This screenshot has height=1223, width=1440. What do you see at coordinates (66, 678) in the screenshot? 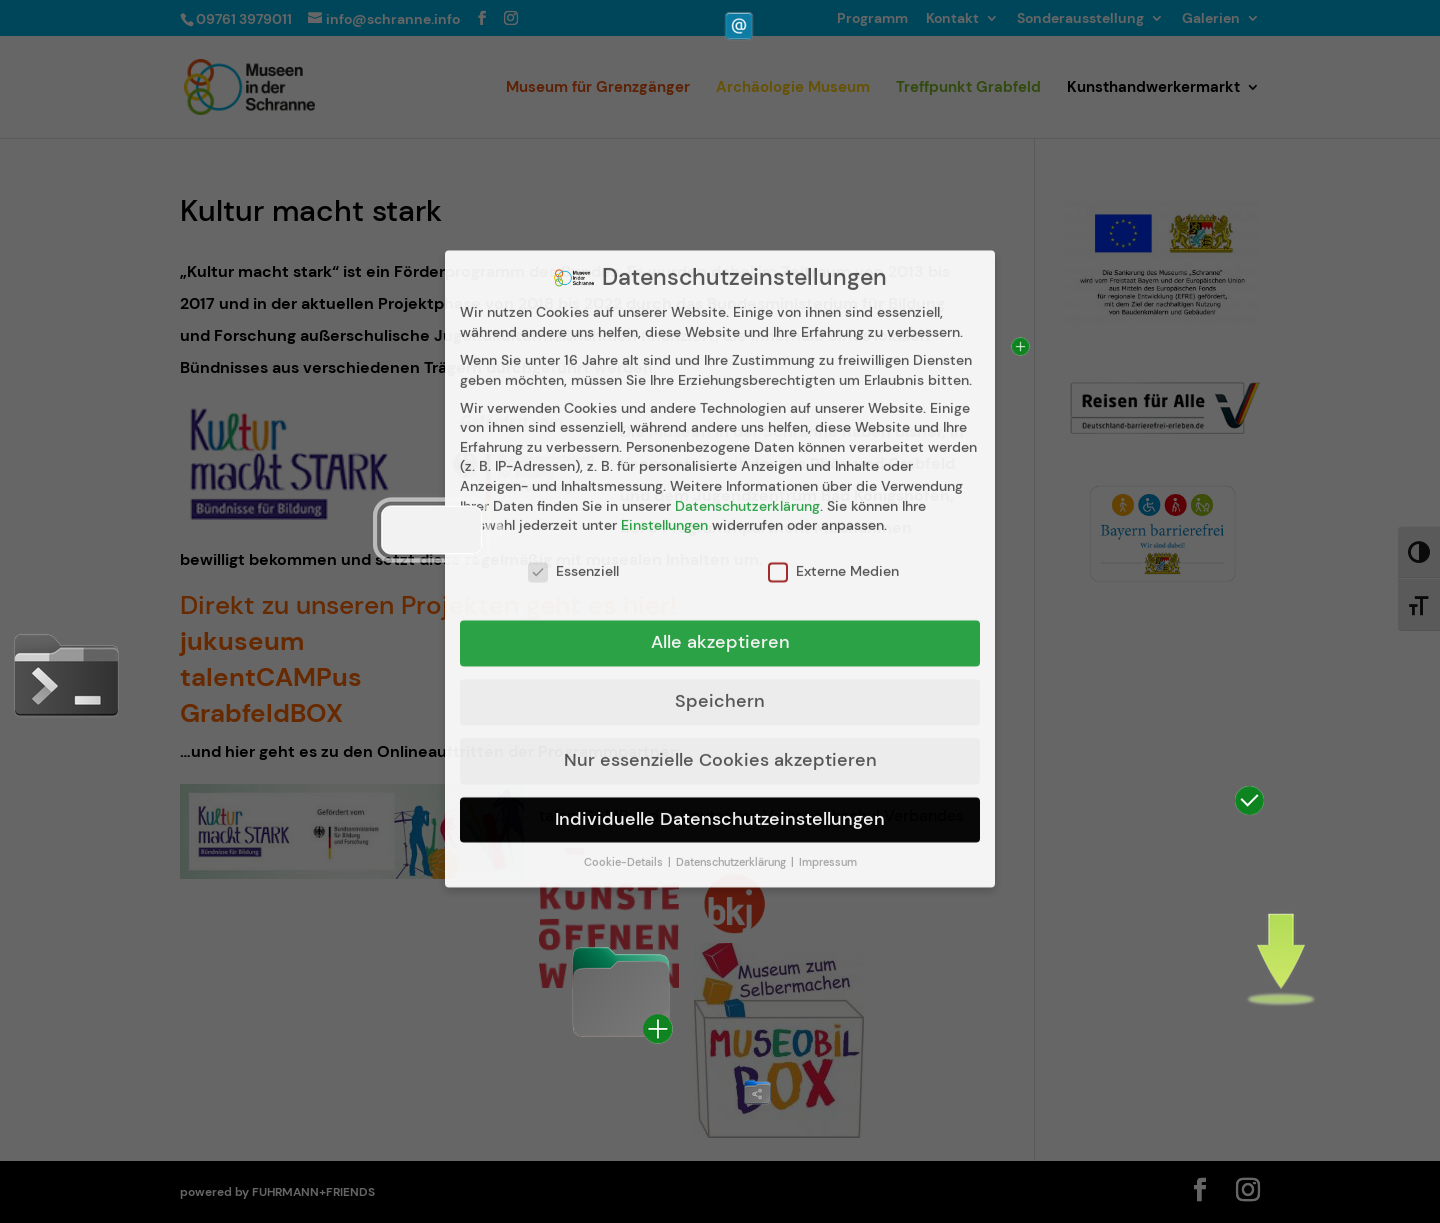
I see `open windows terminal projects folder` at bounding box center [66, 678].